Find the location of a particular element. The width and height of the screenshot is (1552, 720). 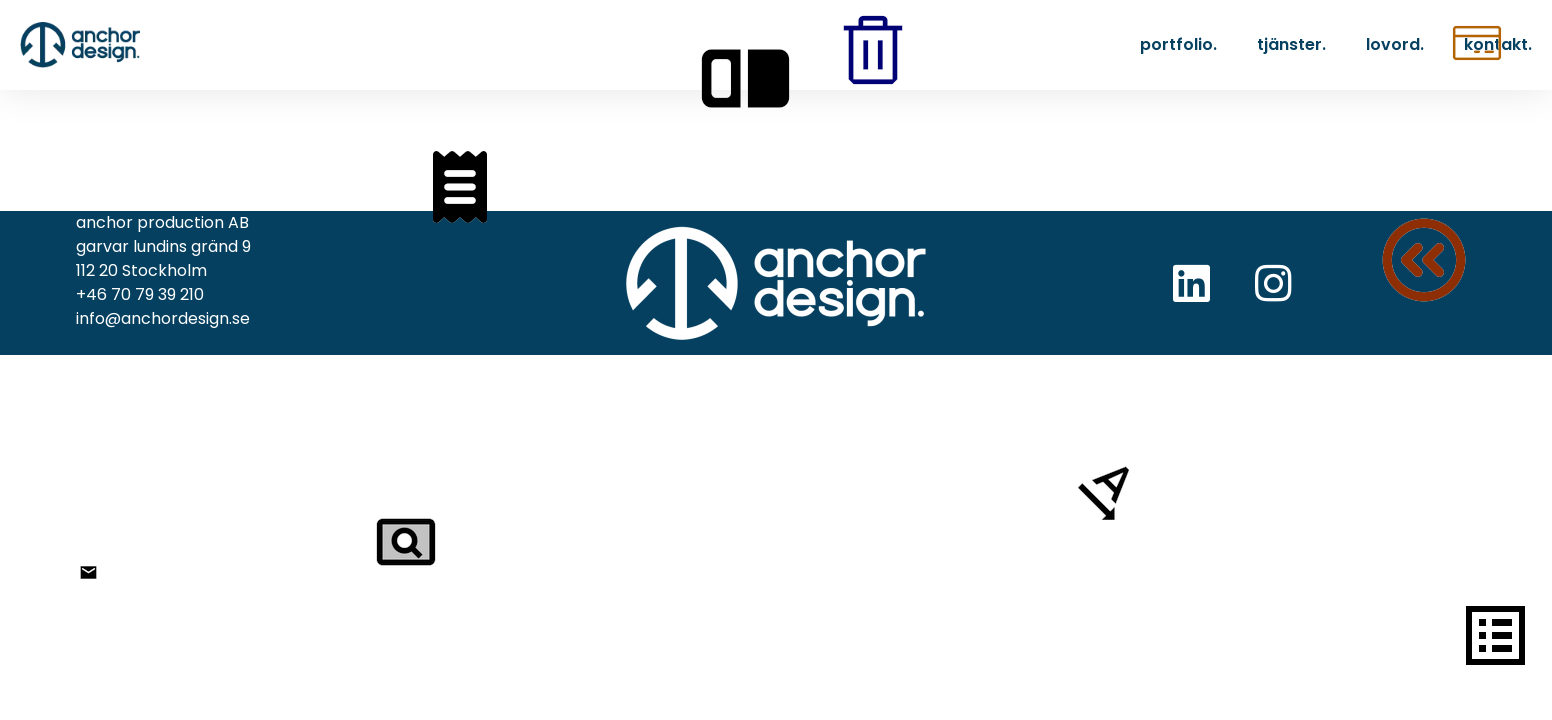

mark message as unread is located at coordinates (88, 572).